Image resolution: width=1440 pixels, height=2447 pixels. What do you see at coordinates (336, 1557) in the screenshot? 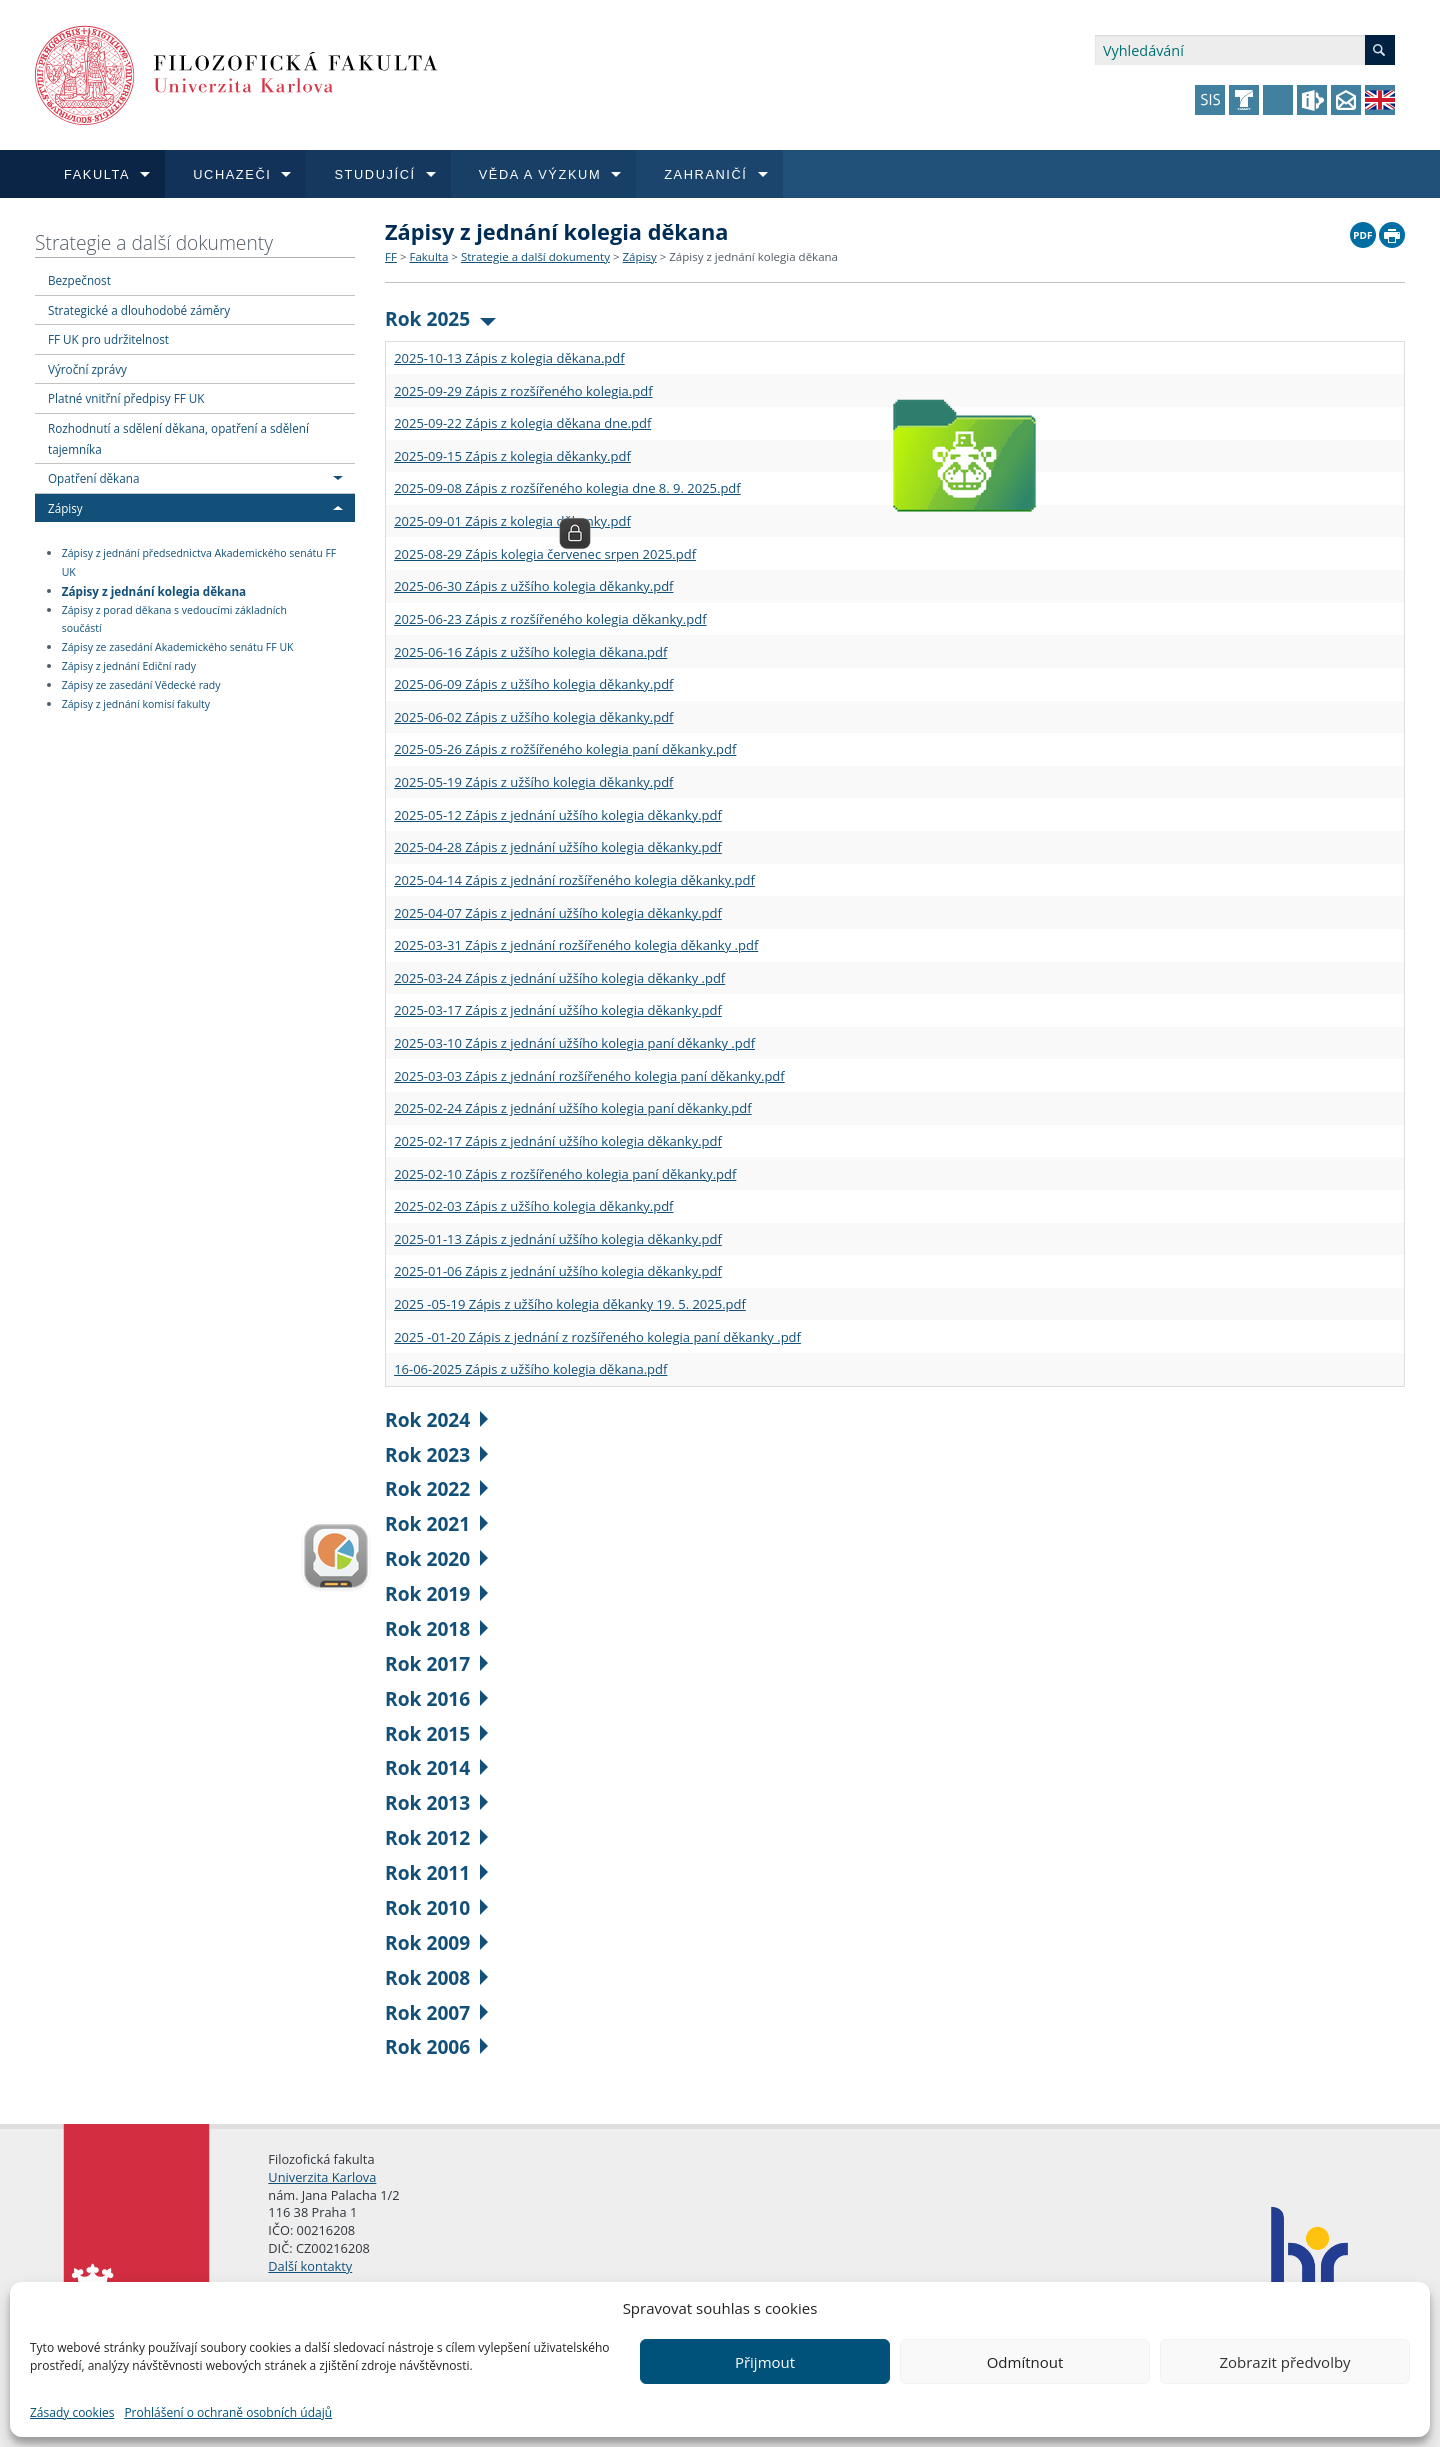
I see `open disk usage analyzer` at bounding box center [336, 1557].